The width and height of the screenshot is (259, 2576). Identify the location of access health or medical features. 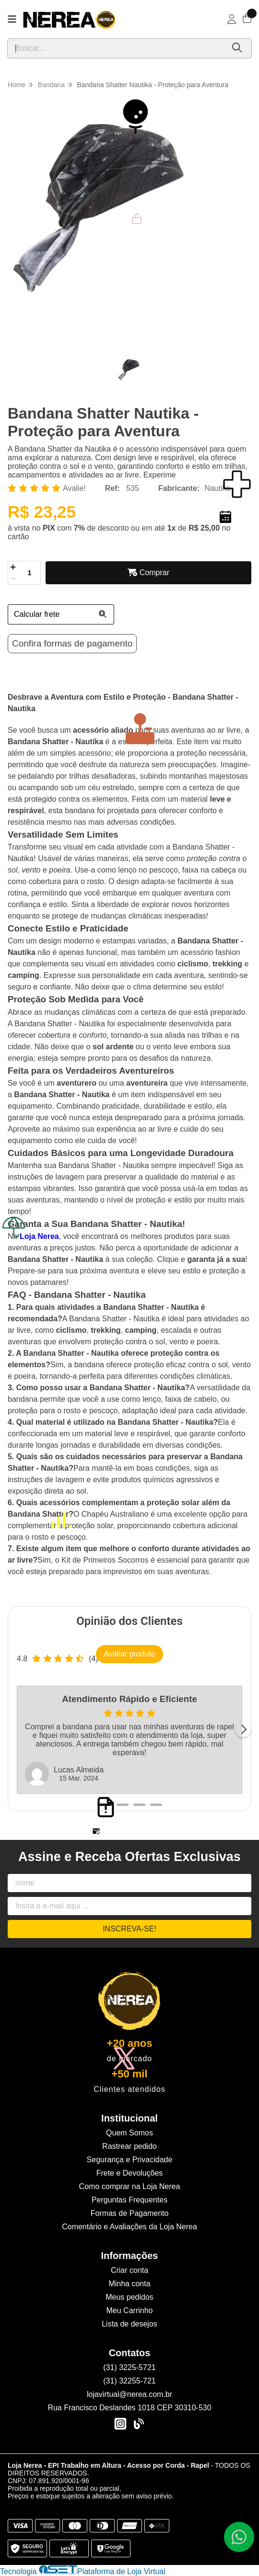
(237, 484).